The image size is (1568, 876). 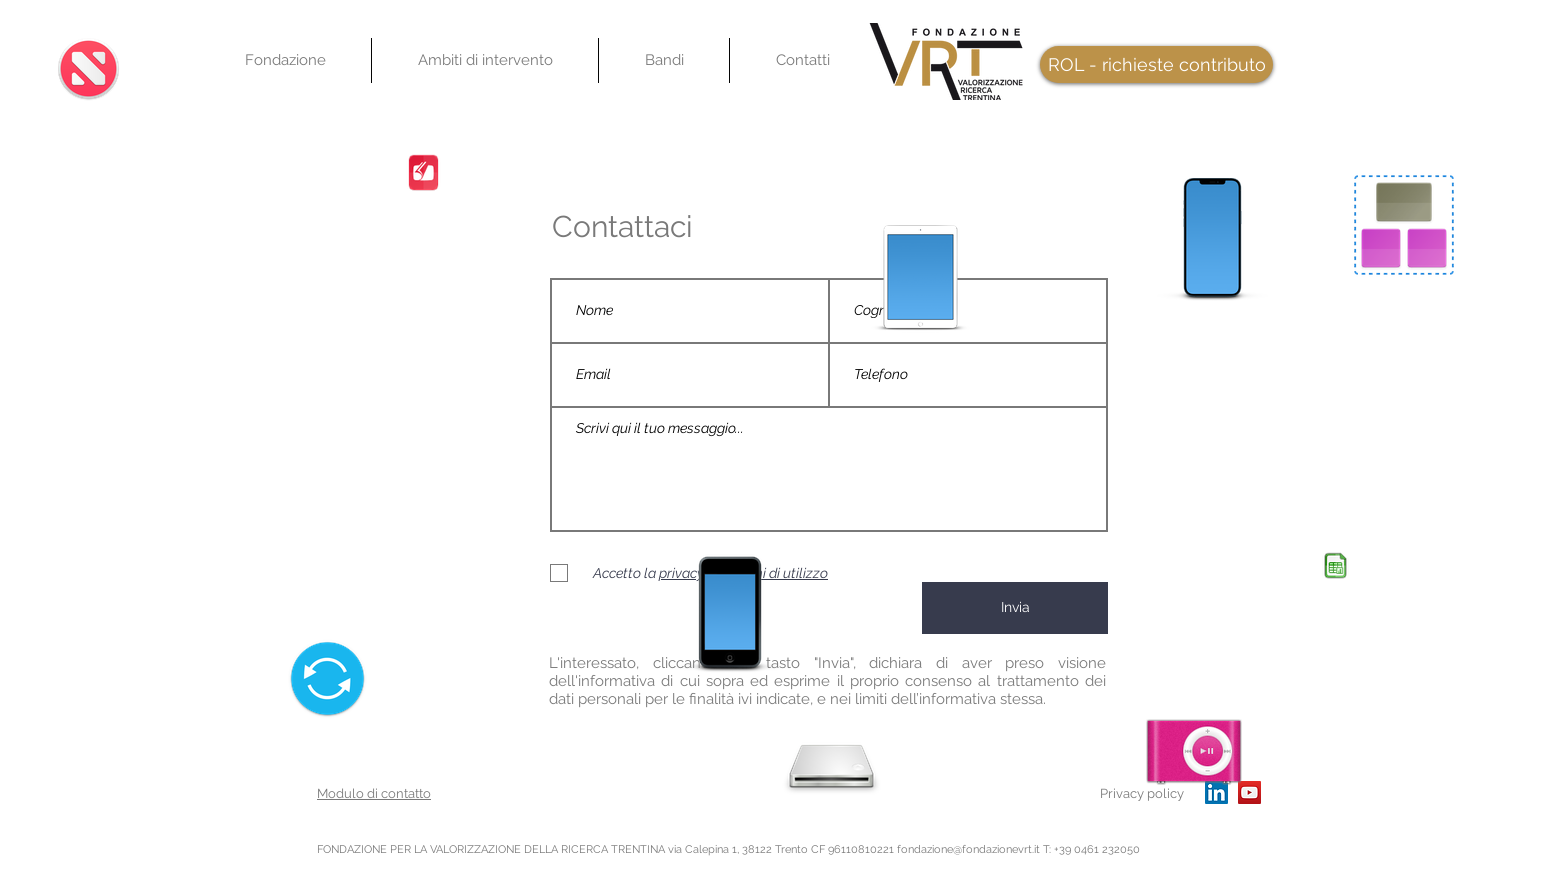 What do you see at coordinates (1194, 734) in the screenshot?
I see `iPod shuffle device connected` at bounding box center [1194, 734].